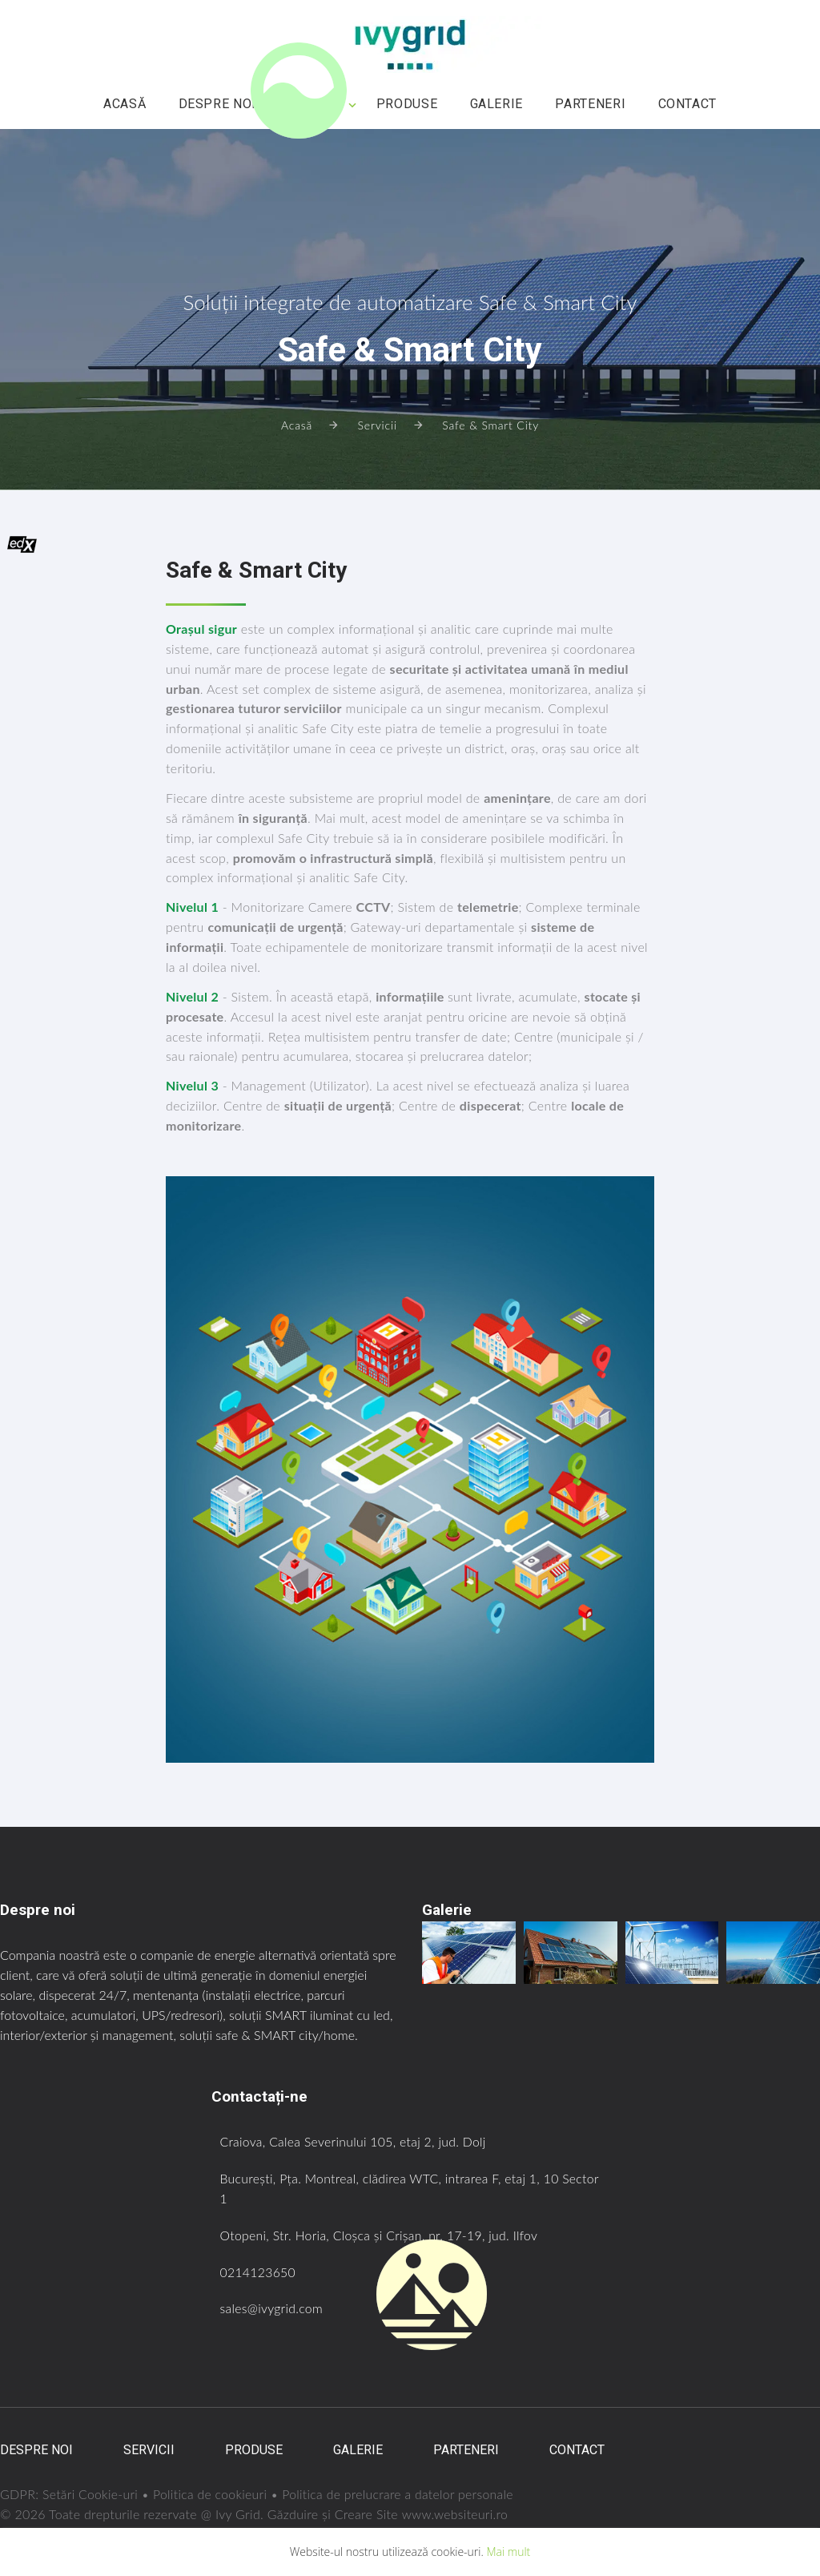  I want to click on open decentraland metaverse platform, so click(432, 2295).